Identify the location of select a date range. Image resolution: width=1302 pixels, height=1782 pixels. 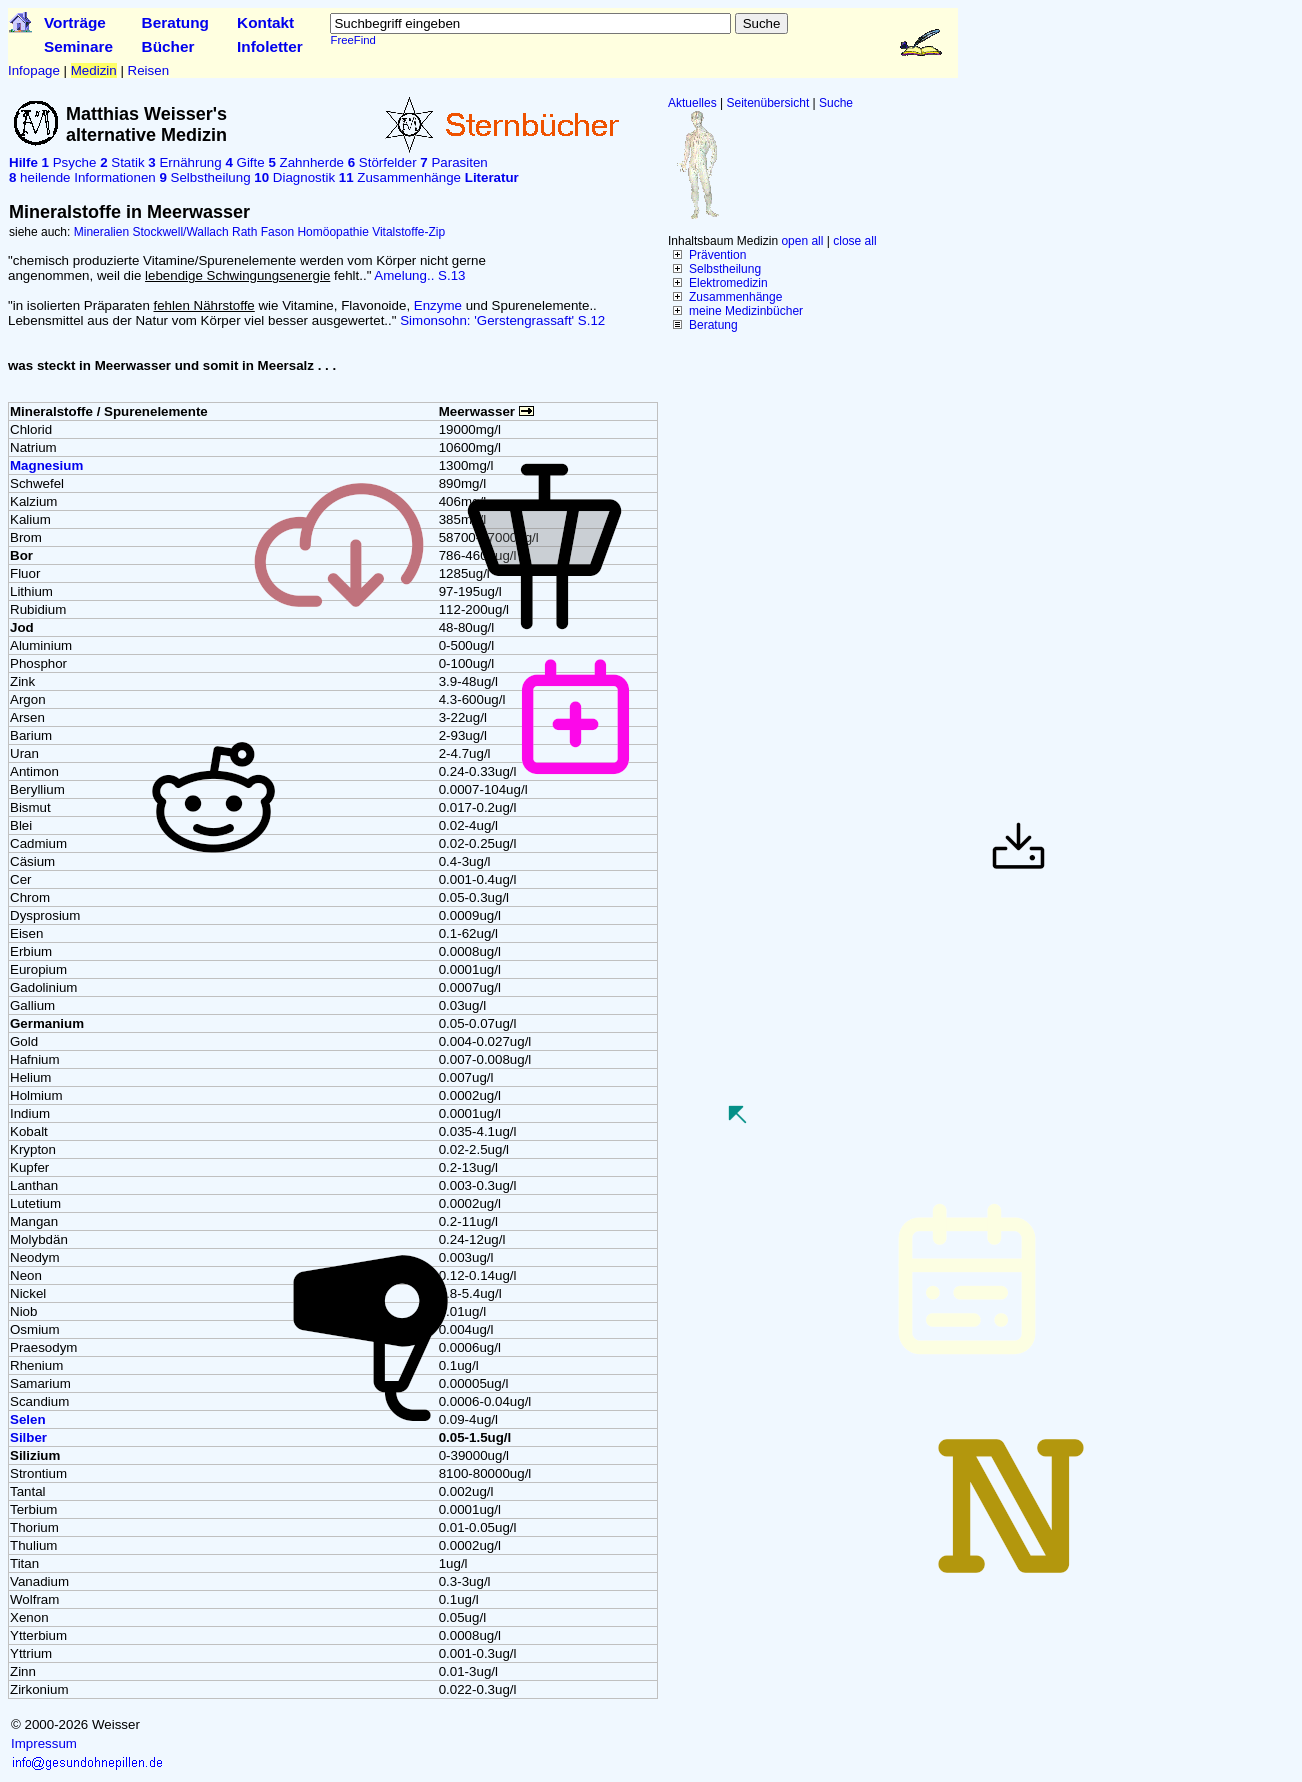
(967, 1279).